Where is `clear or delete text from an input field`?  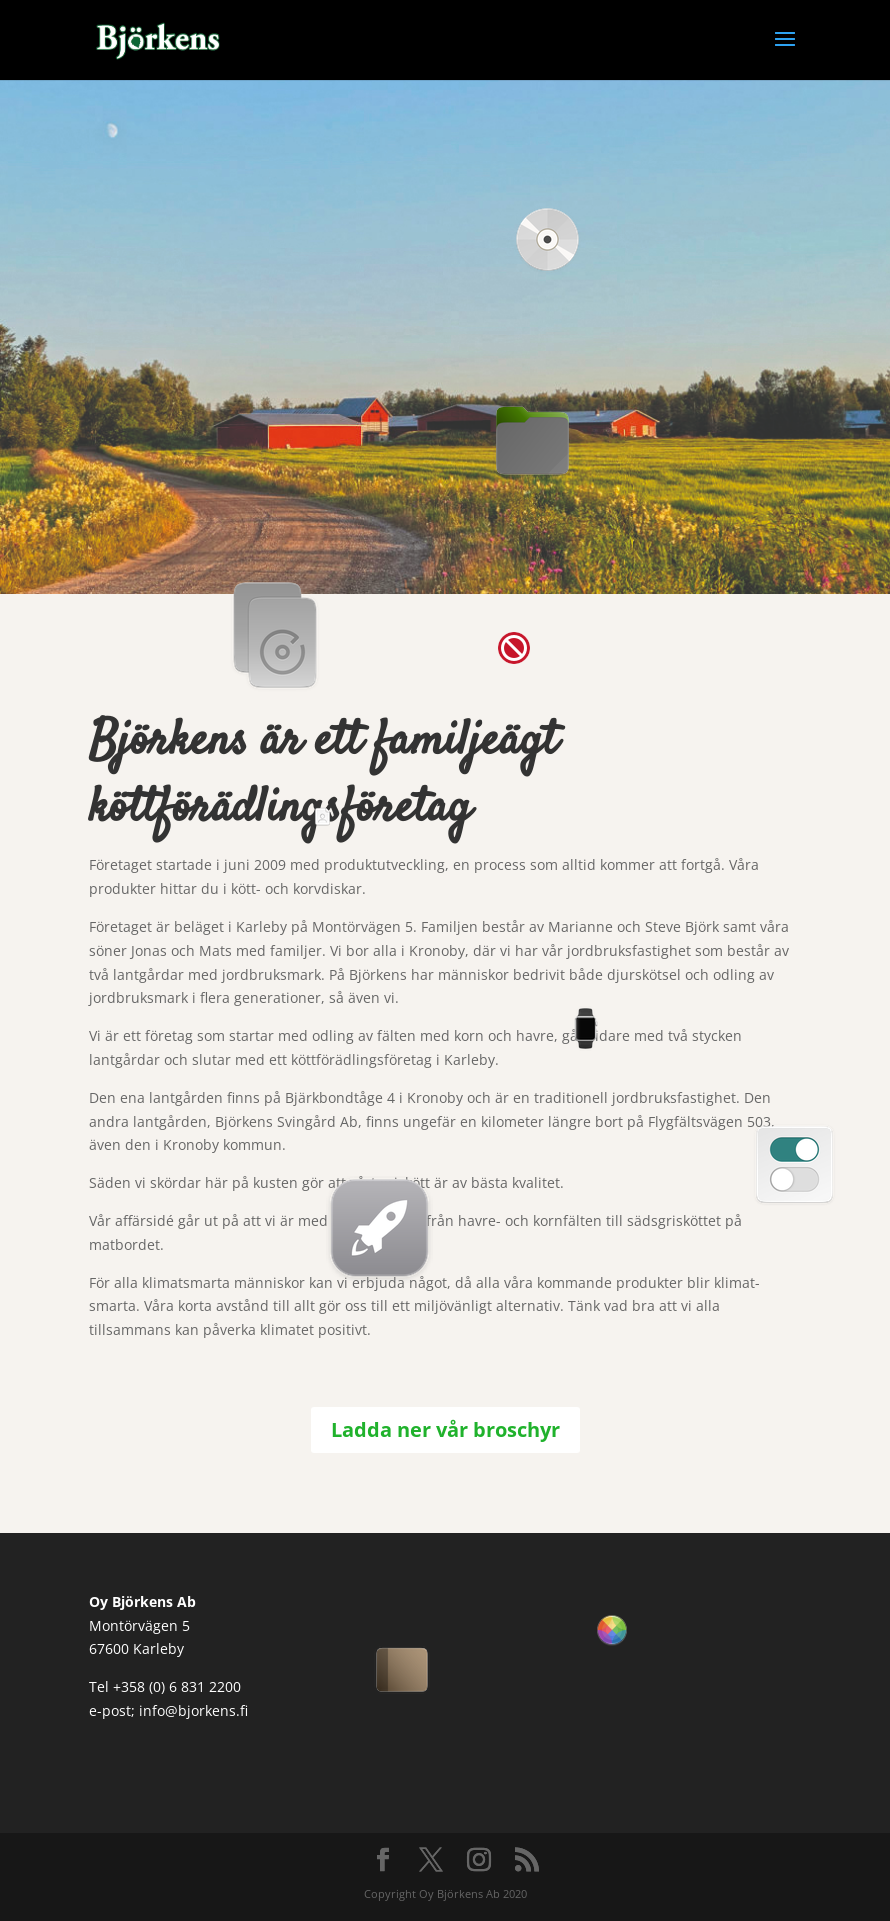 clear or delete text from an input field is located at coordinates (514, 648).